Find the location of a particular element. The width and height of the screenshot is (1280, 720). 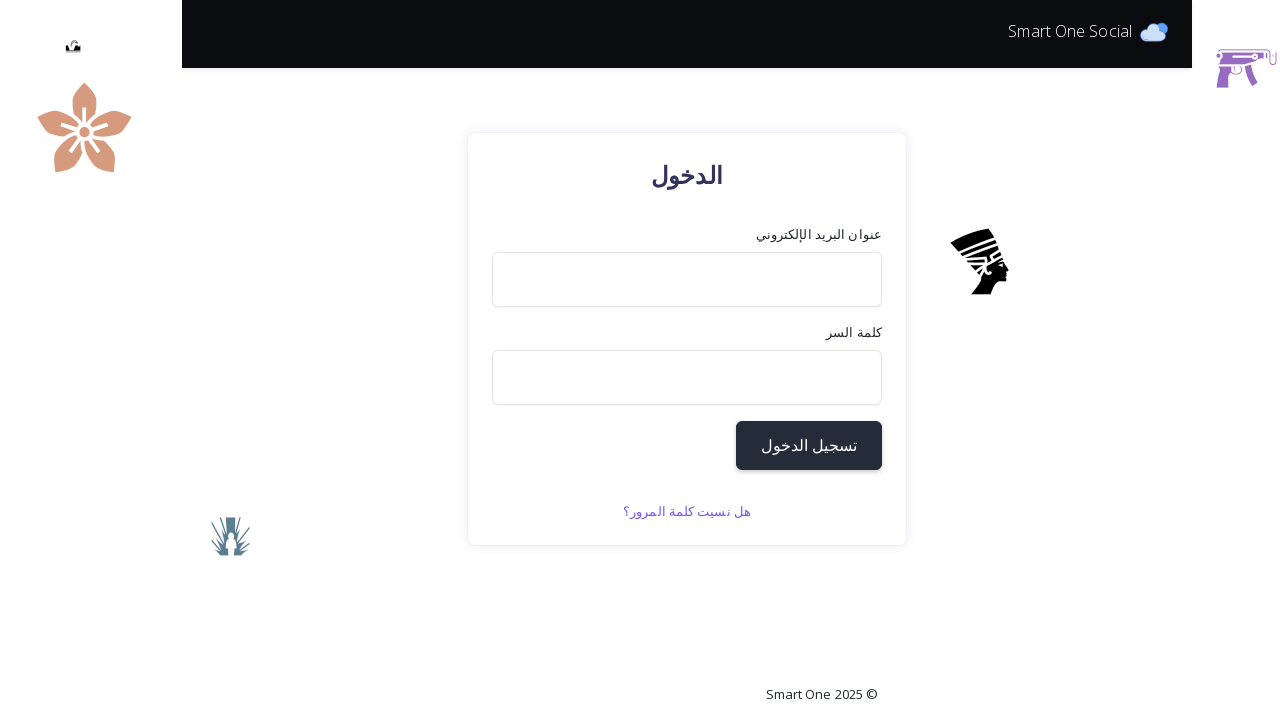

launch trench assault game mode is located at coordinates (73, 45).